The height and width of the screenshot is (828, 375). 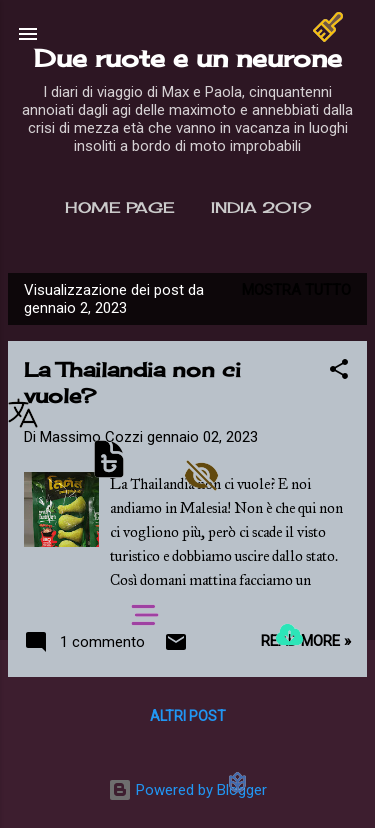 What do you see at coordinates (109, 459) in the screenshot?
I see `view bangladeshi taka financial document` at bounding box center [109, 459].